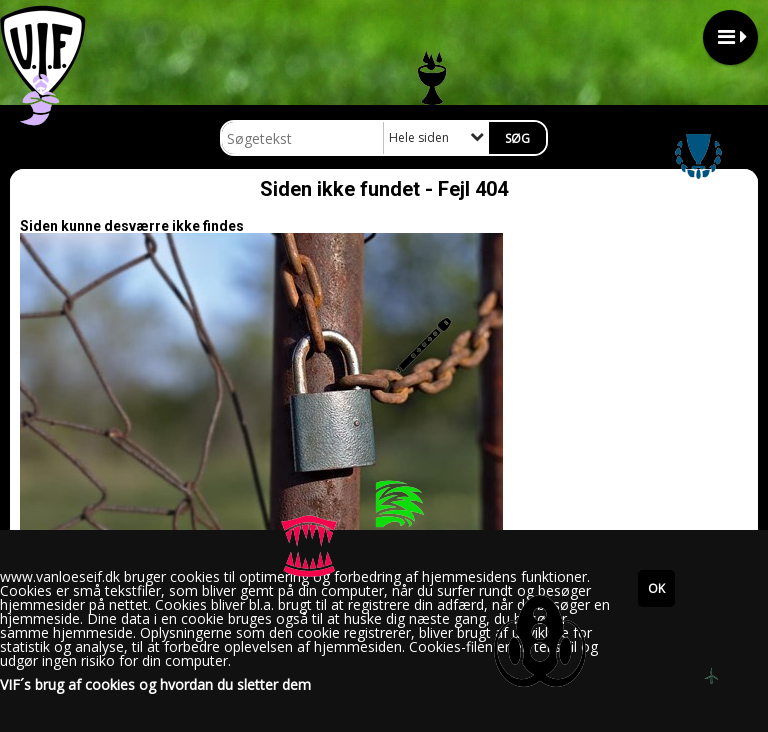  What do you see at coordinates (400, 503) in the screenshot?
I see `activate fire-based attack or ability` at bounding box center [400, 503].